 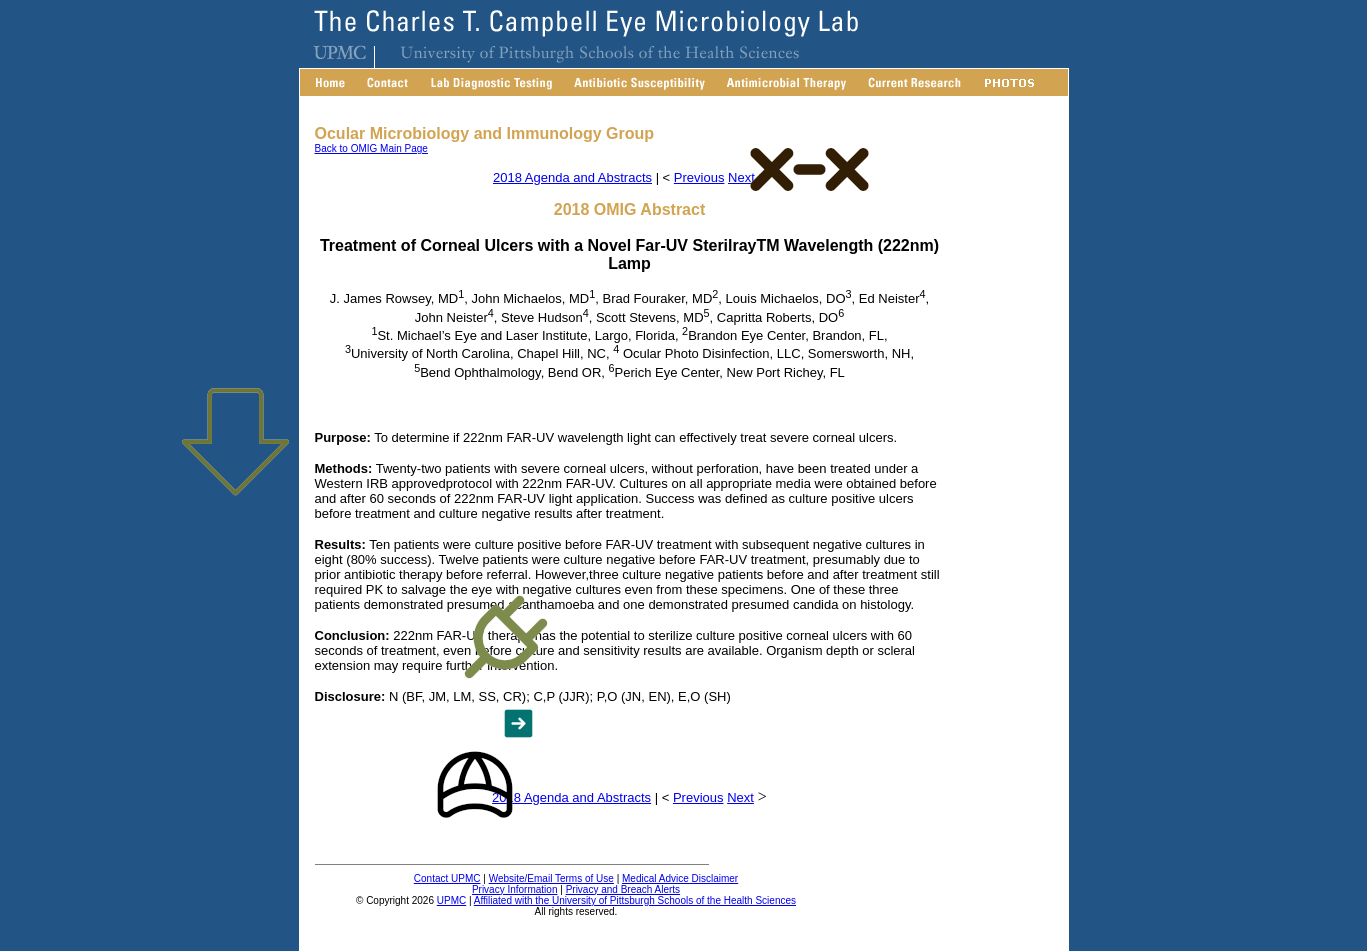 I want to click on navigate to the next item or screen, so click(x=518, y=723).